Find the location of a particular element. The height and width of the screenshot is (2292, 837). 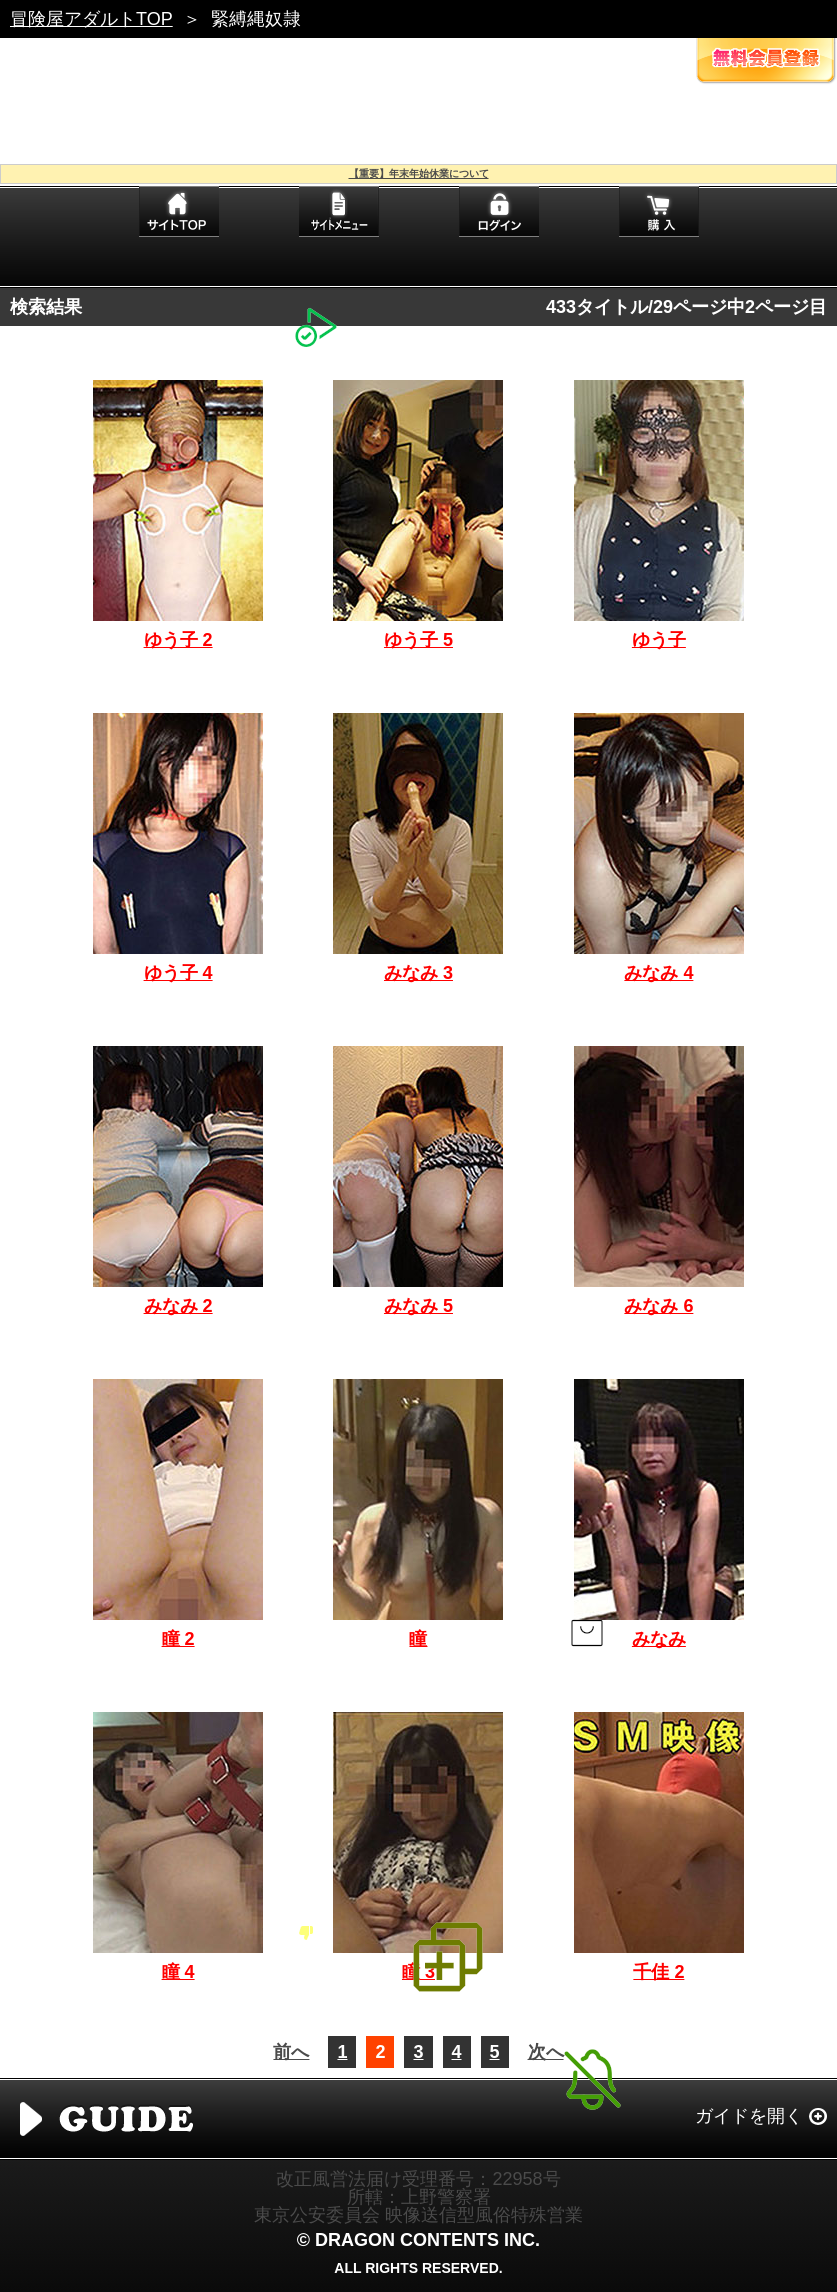

run tests with code coverage enabled is located at coordinates (316, 325).